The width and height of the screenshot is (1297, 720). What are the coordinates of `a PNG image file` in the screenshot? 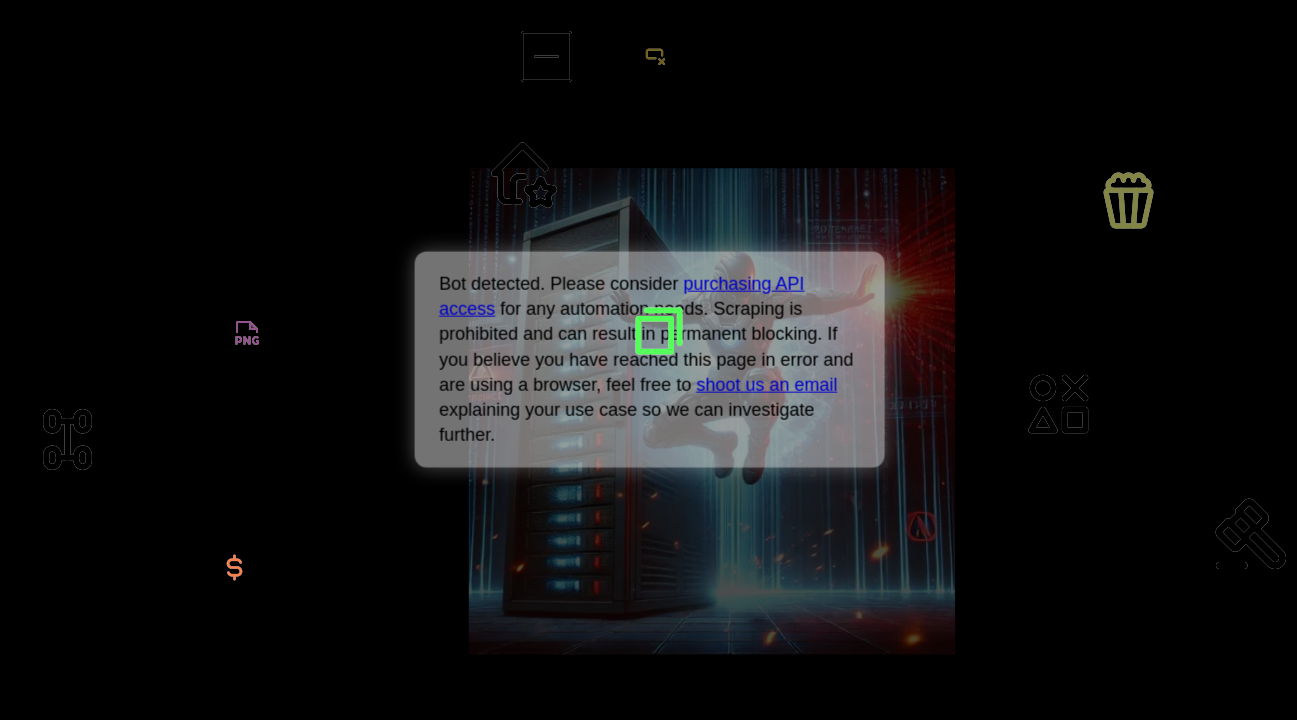 It's located at (247, 334).